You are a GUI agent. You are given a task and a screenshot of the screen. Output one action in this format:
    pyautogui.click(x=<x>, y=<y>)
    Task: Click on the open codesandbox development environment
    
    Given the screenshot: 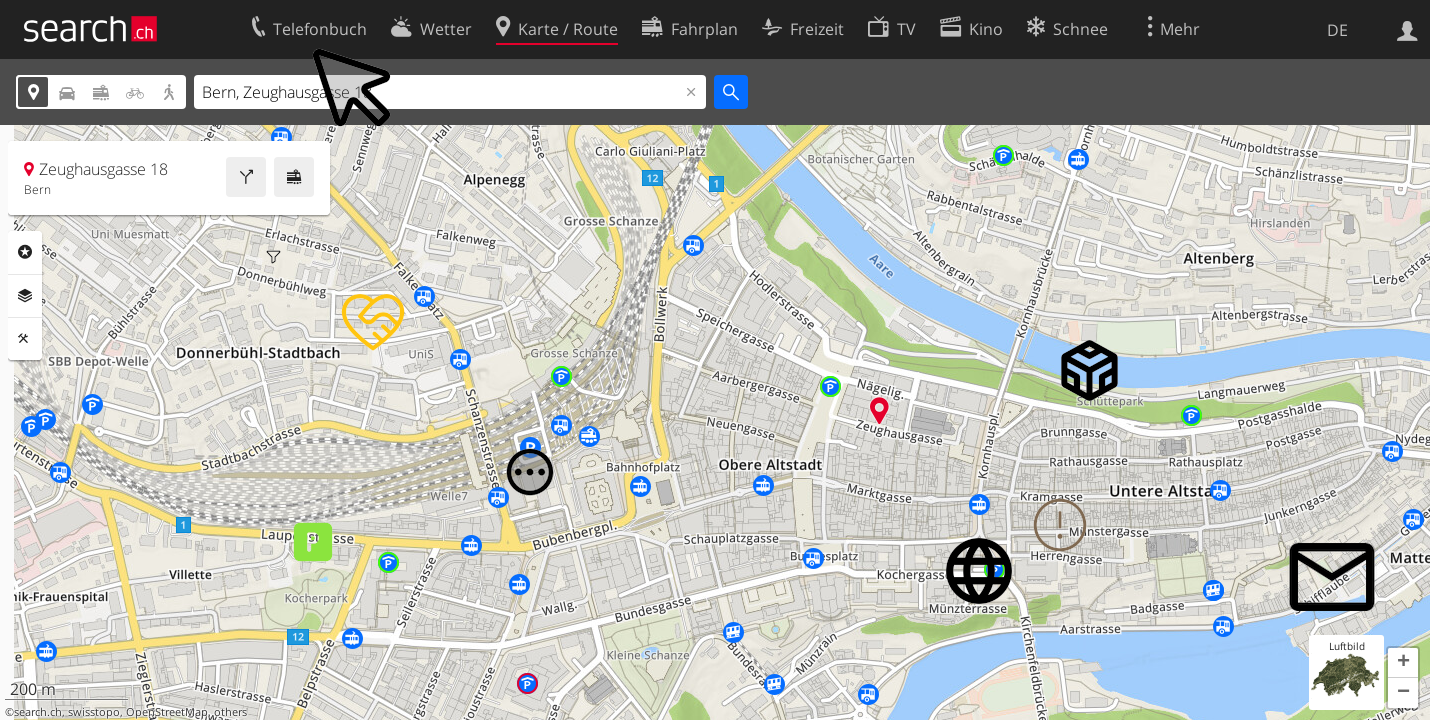 What is the action you would take?
    pyautogui.click(x=1089, y=370)
    